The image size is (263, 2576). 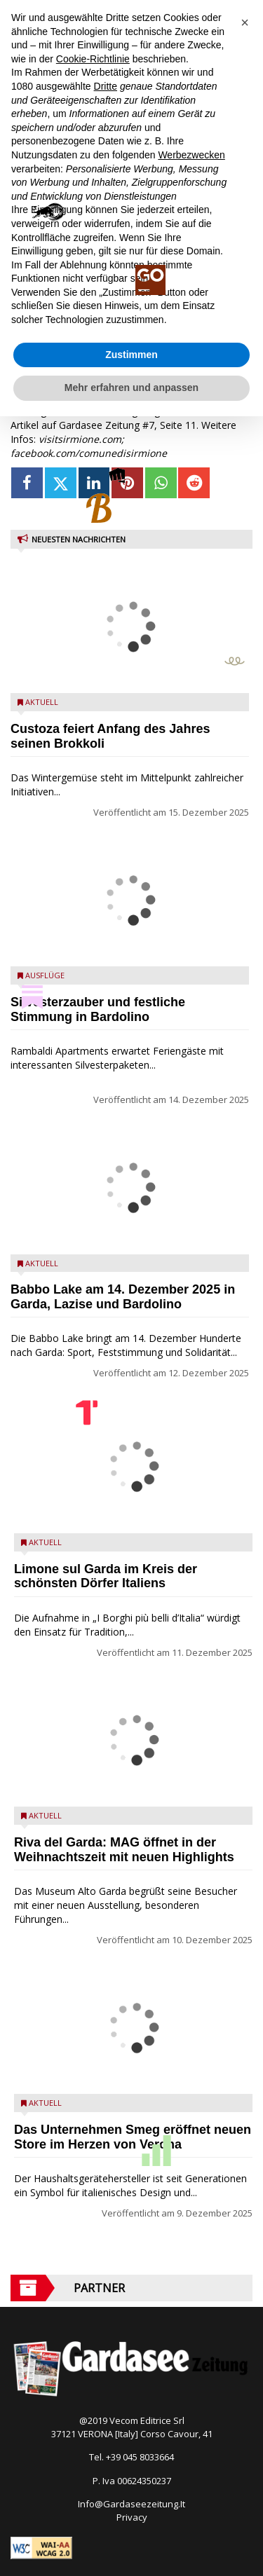 I want to click on open the Substack app, so click(x=32, y=997).